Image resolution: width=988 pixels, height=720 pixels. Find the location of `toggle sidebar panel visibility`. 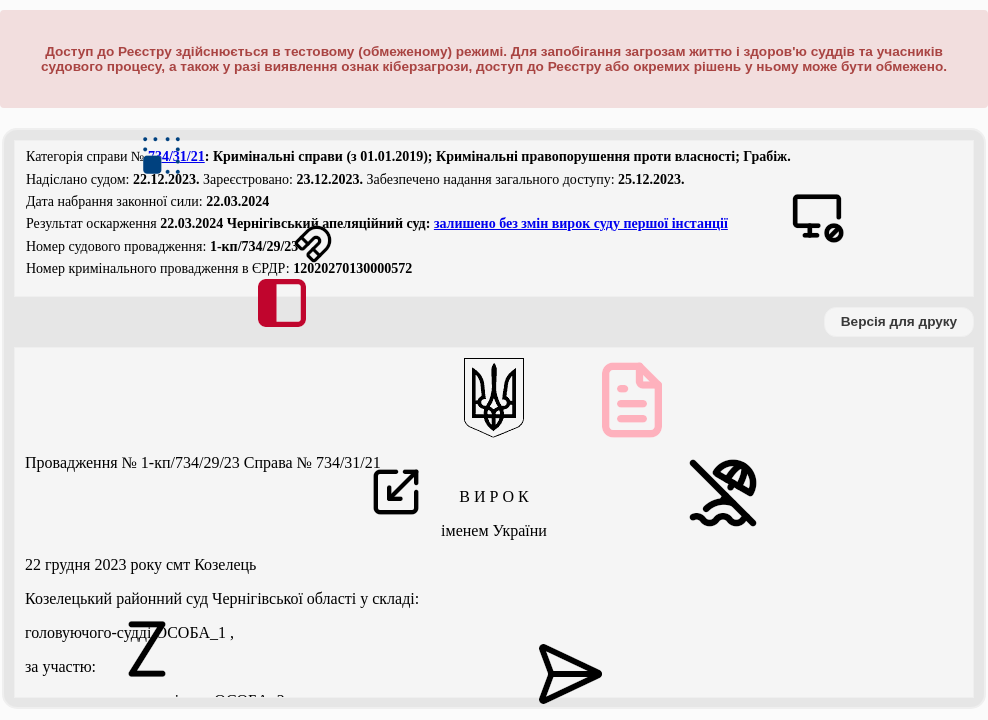

toggle sidebar panel visibility is located at coordinates (282, 303).